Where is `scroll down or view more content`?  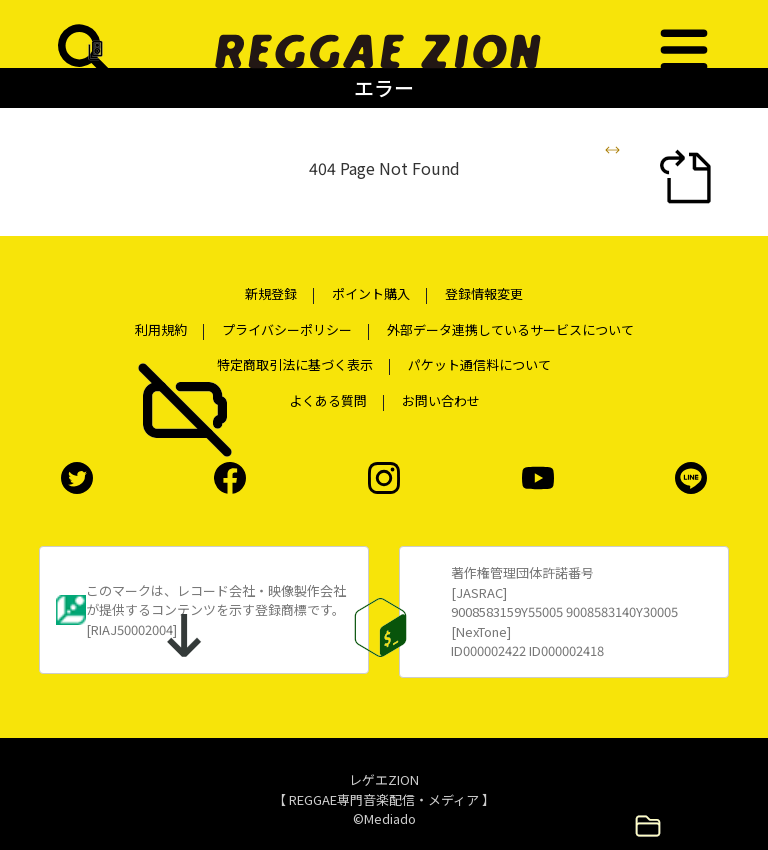
scroll down or view more content is located at coordinates (185, 638).